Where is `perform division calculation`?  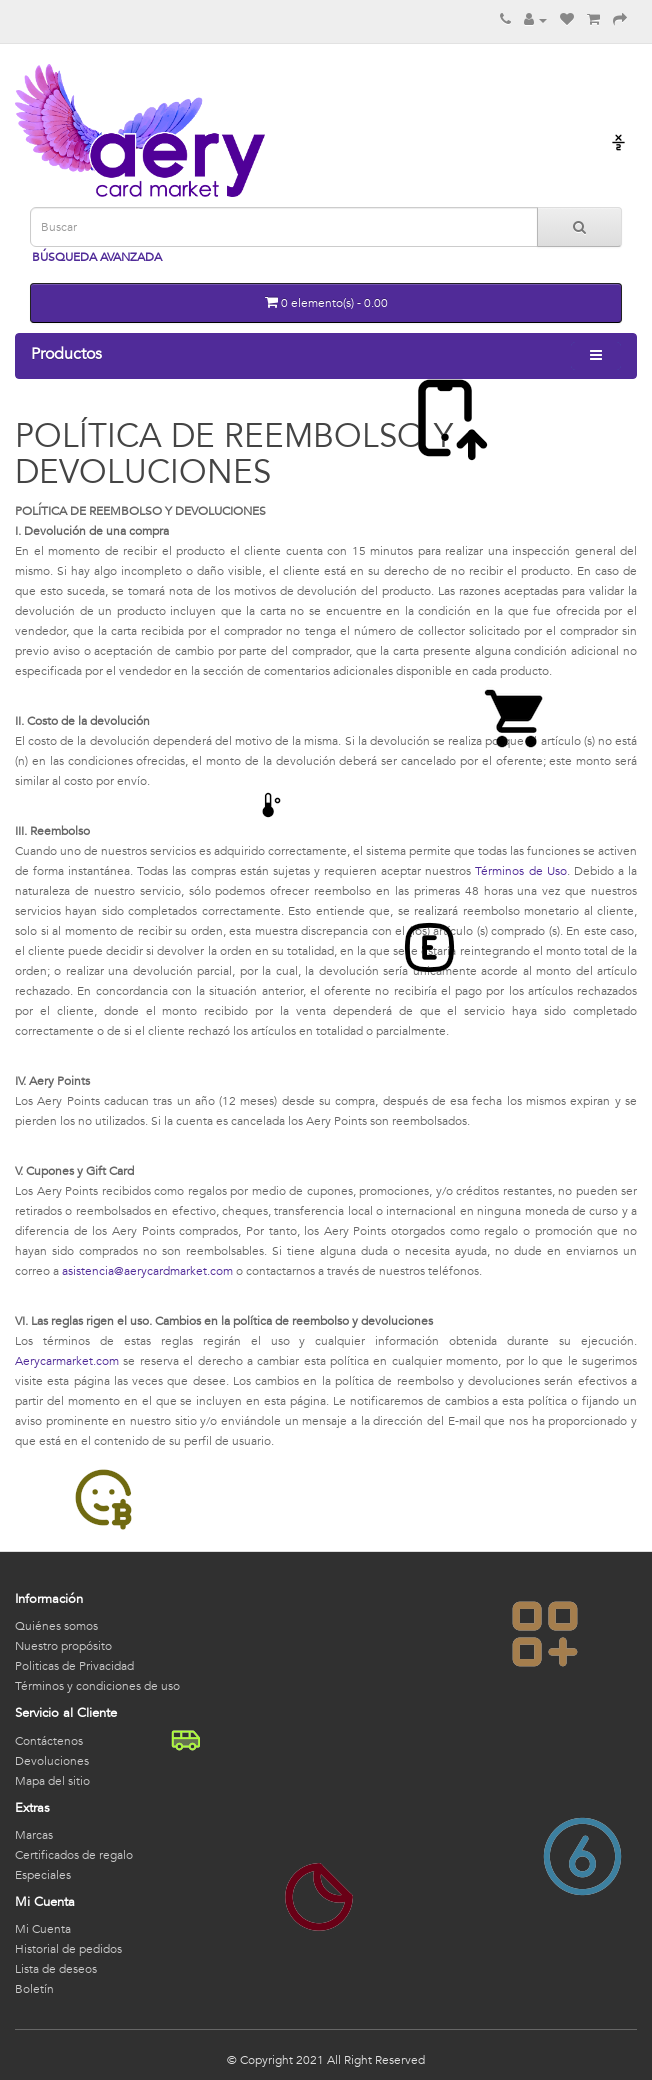 perform division calculation is located at coordinates (618, 142).